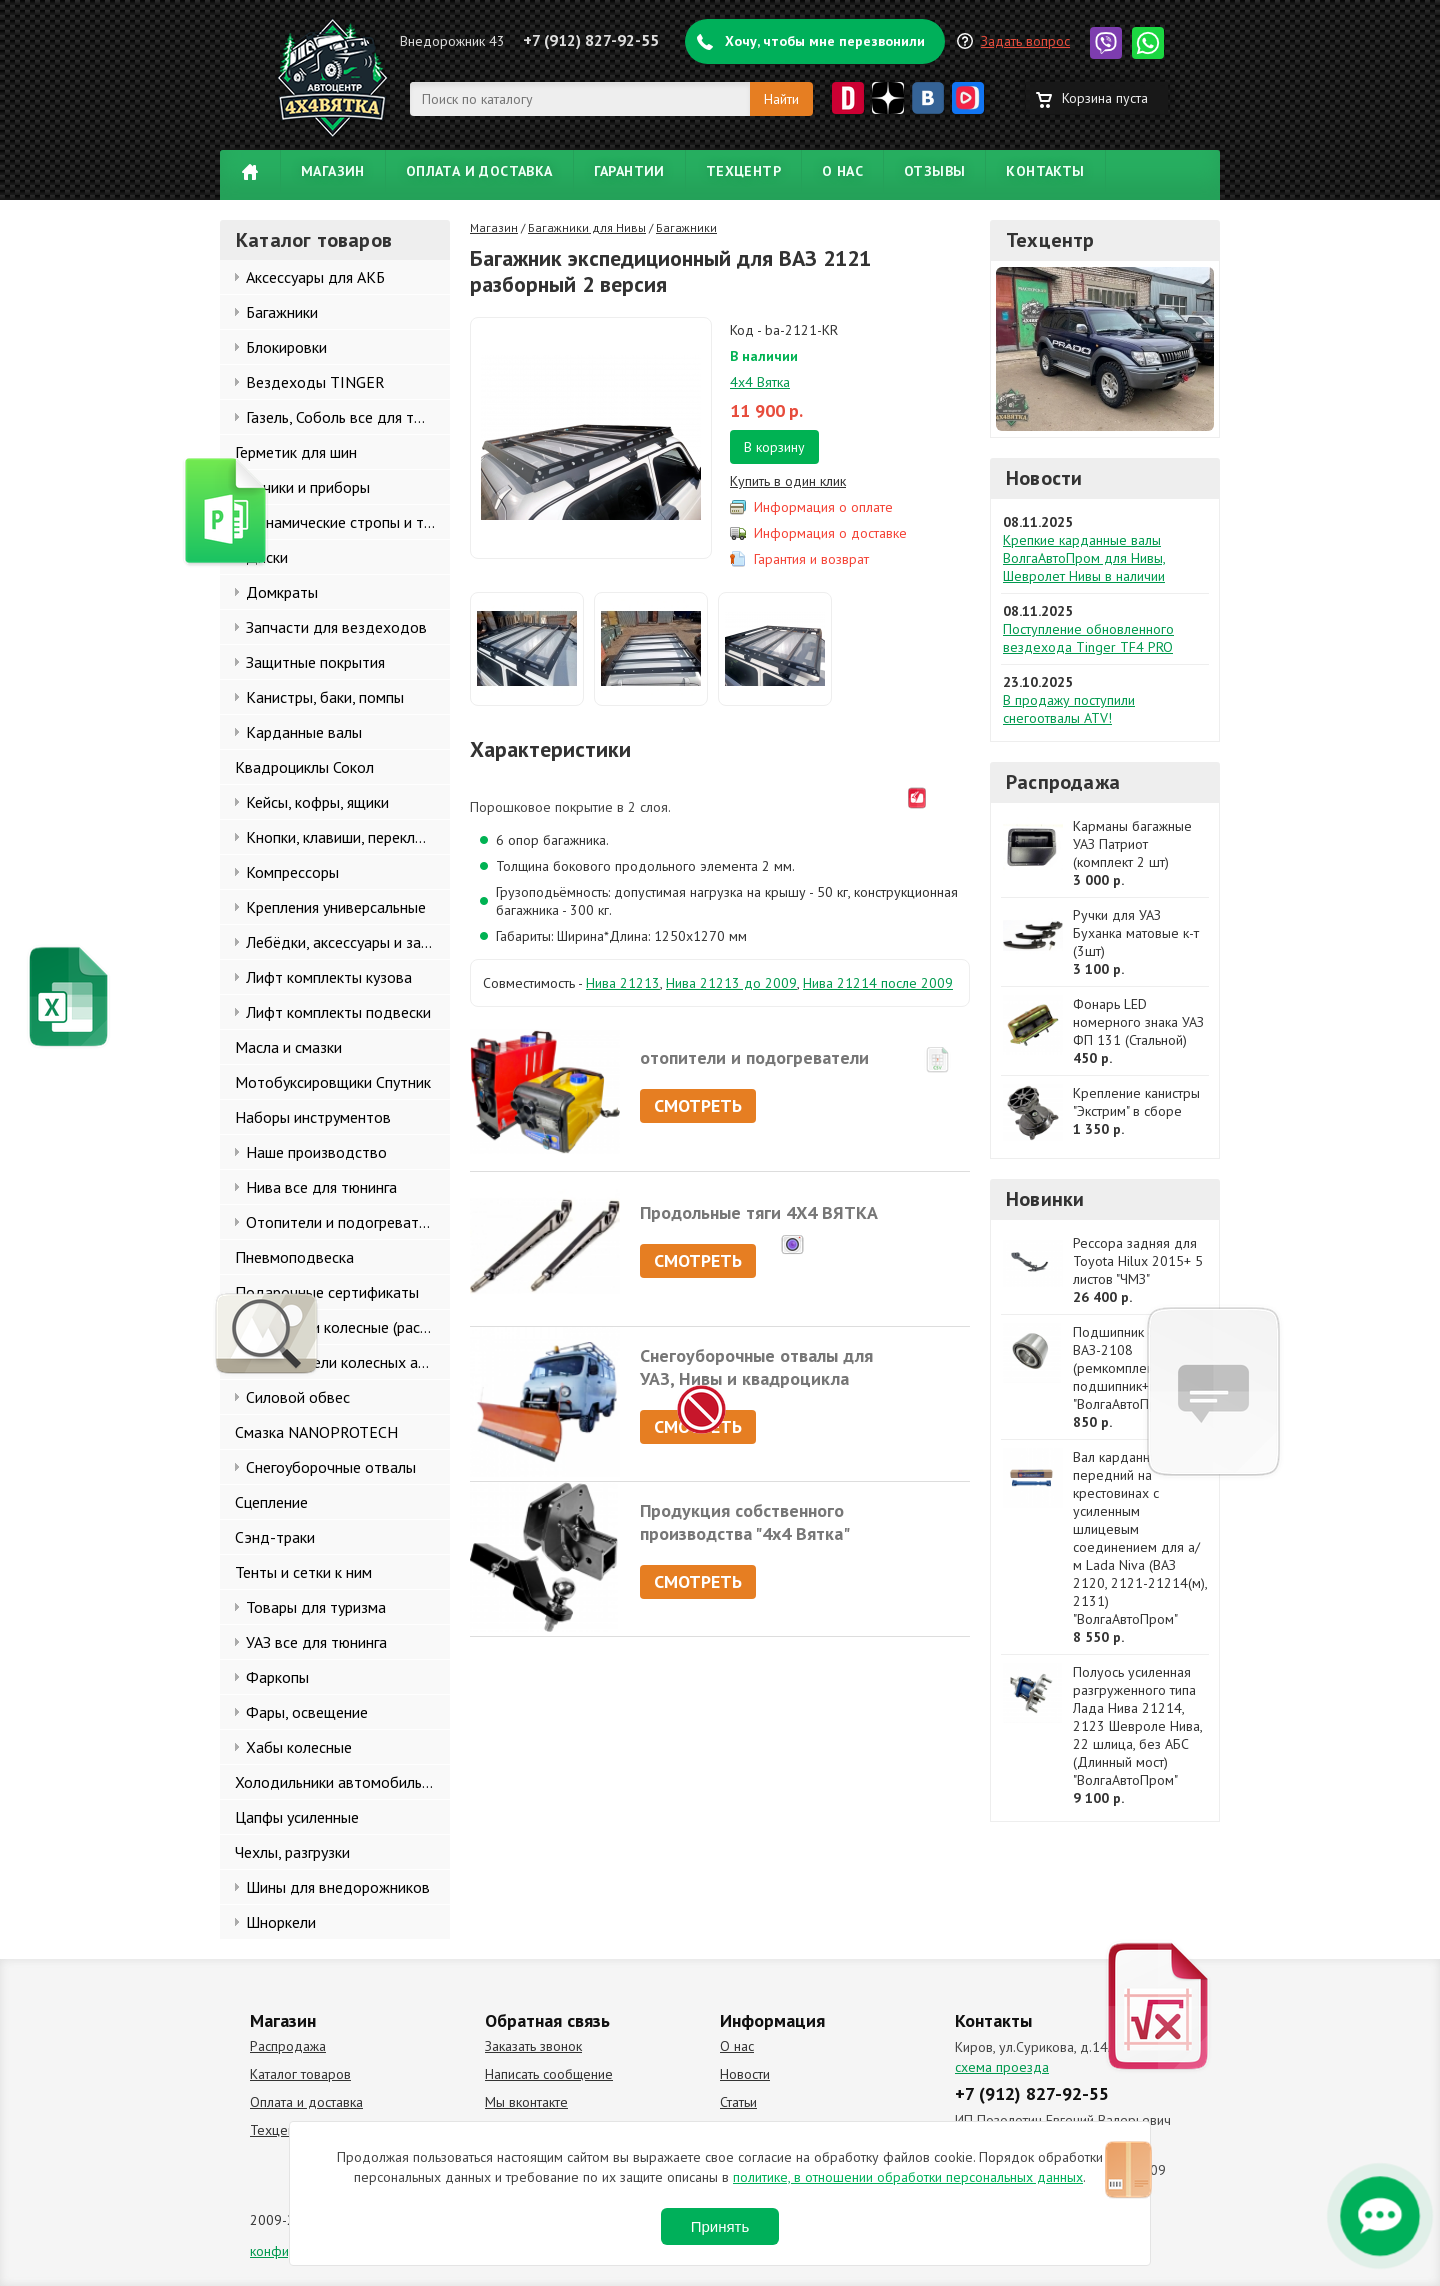  What do you see at coordinates (1213, 1391) in the screenshot?
I see `a microdvd subtitle file` at bounding box center [1213, 1391].